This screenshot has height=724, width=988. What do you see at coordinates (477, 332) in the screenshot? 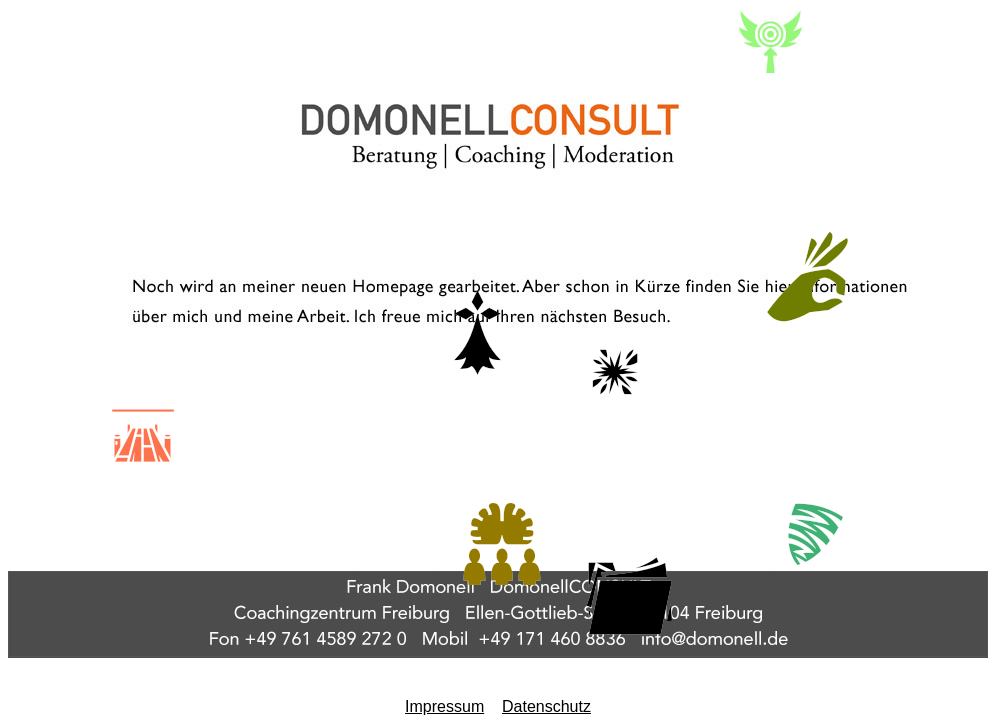
I see `heraldic ermine symbol used in coat of arms or crest designs` at bounding box center [477, 332].